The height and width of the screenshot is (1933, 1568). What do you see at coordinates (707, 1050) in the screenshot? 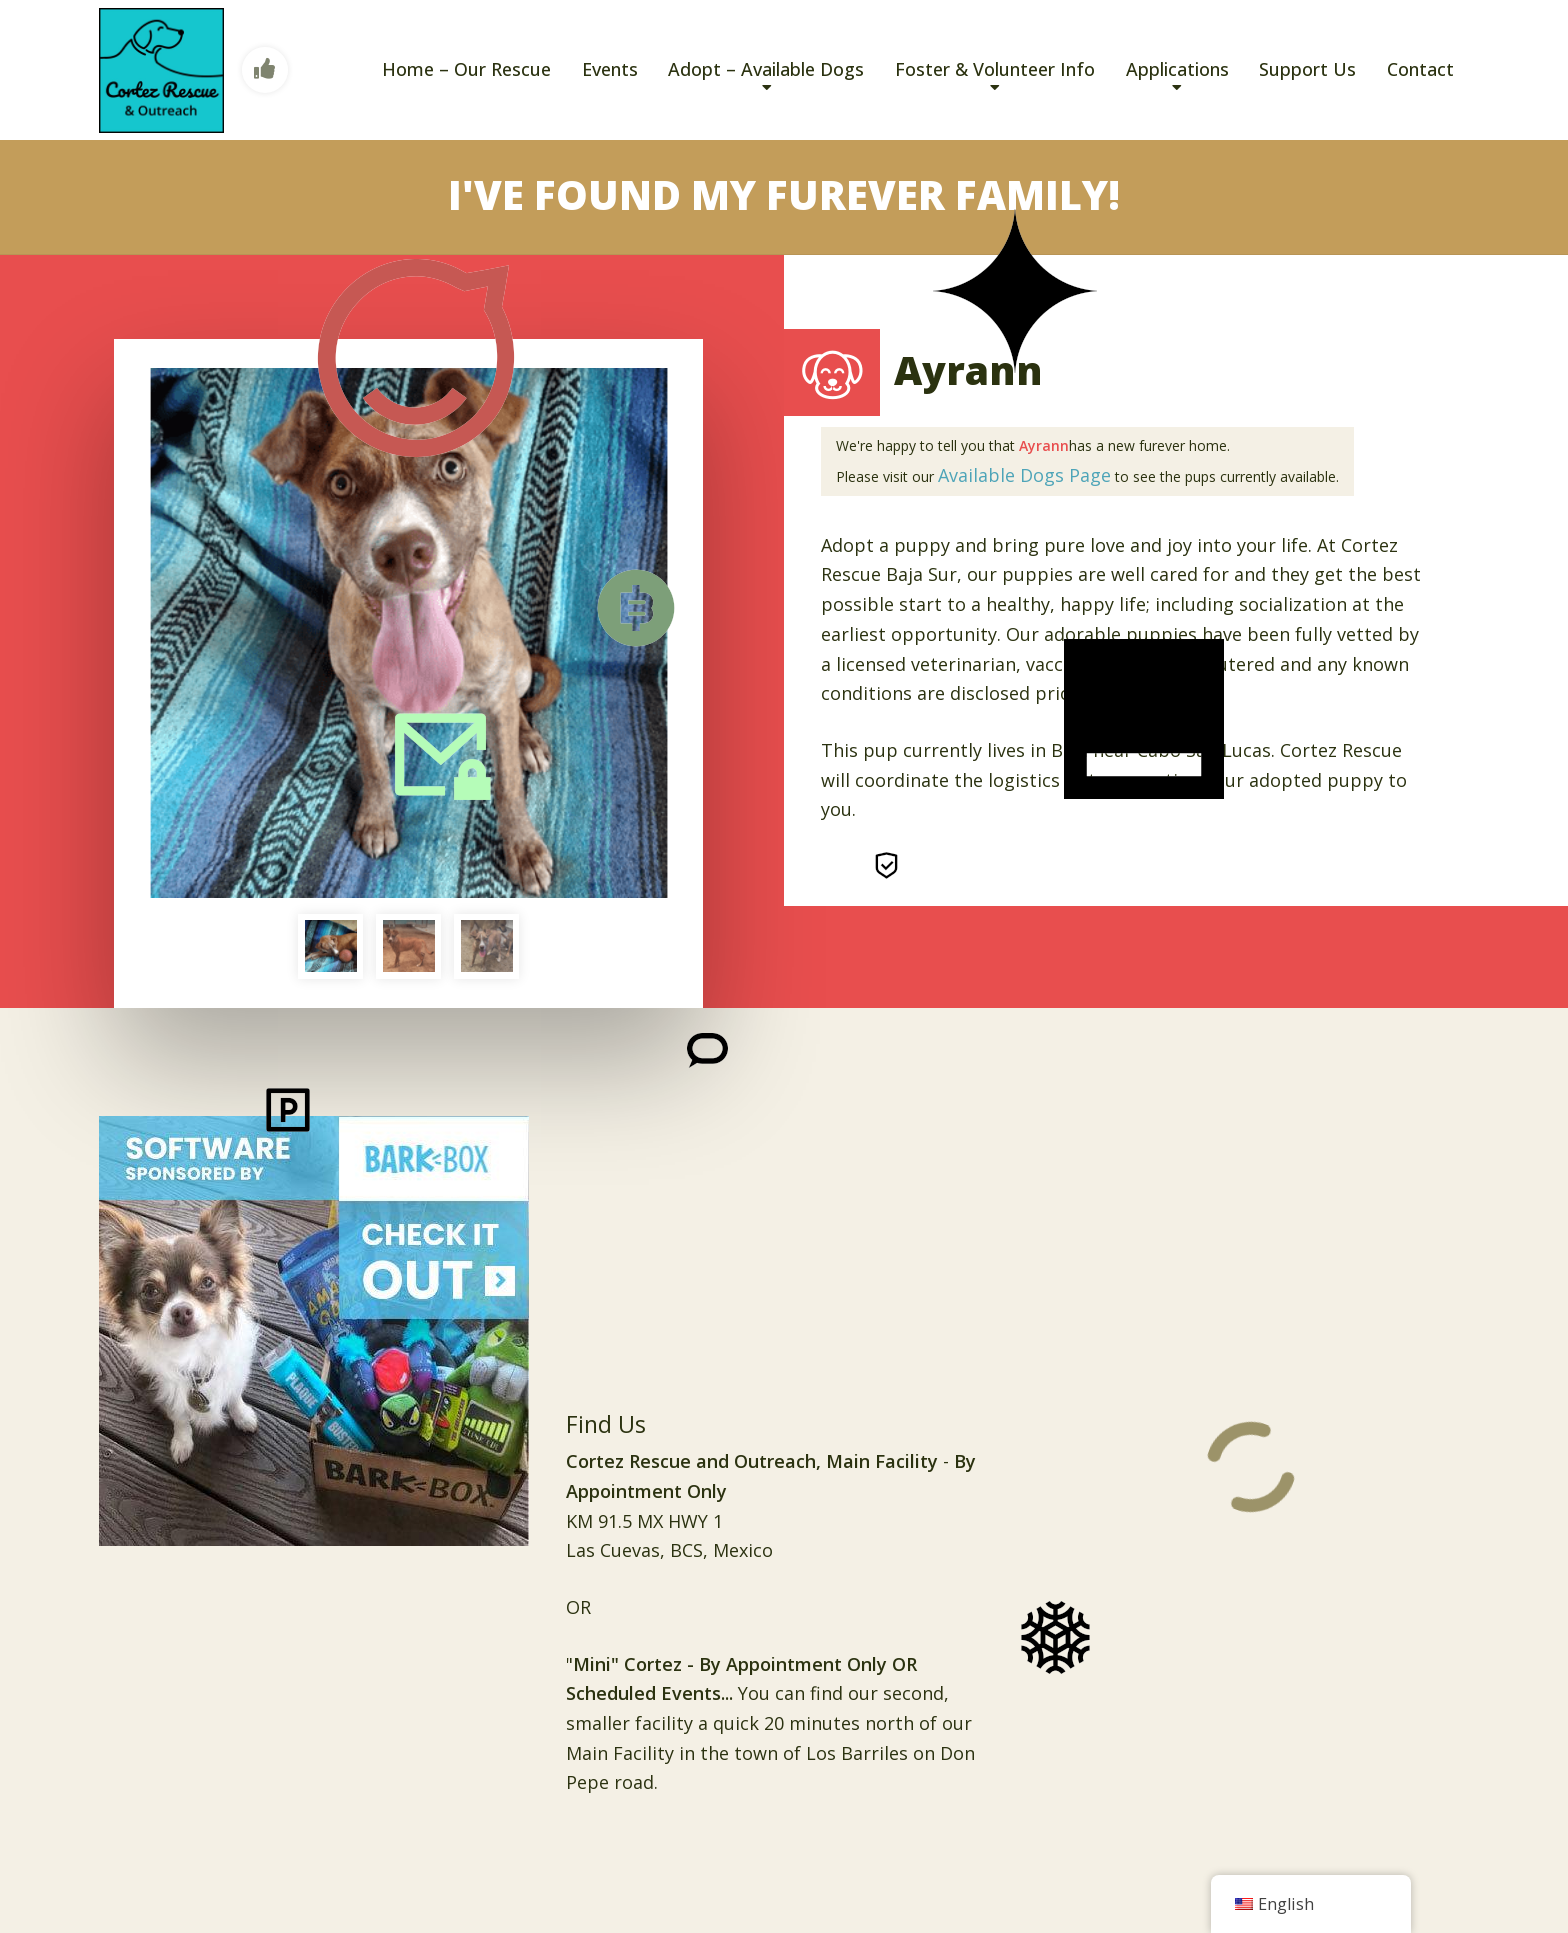
I see `visit The Conversation website` at bounding box center [707, 1050].